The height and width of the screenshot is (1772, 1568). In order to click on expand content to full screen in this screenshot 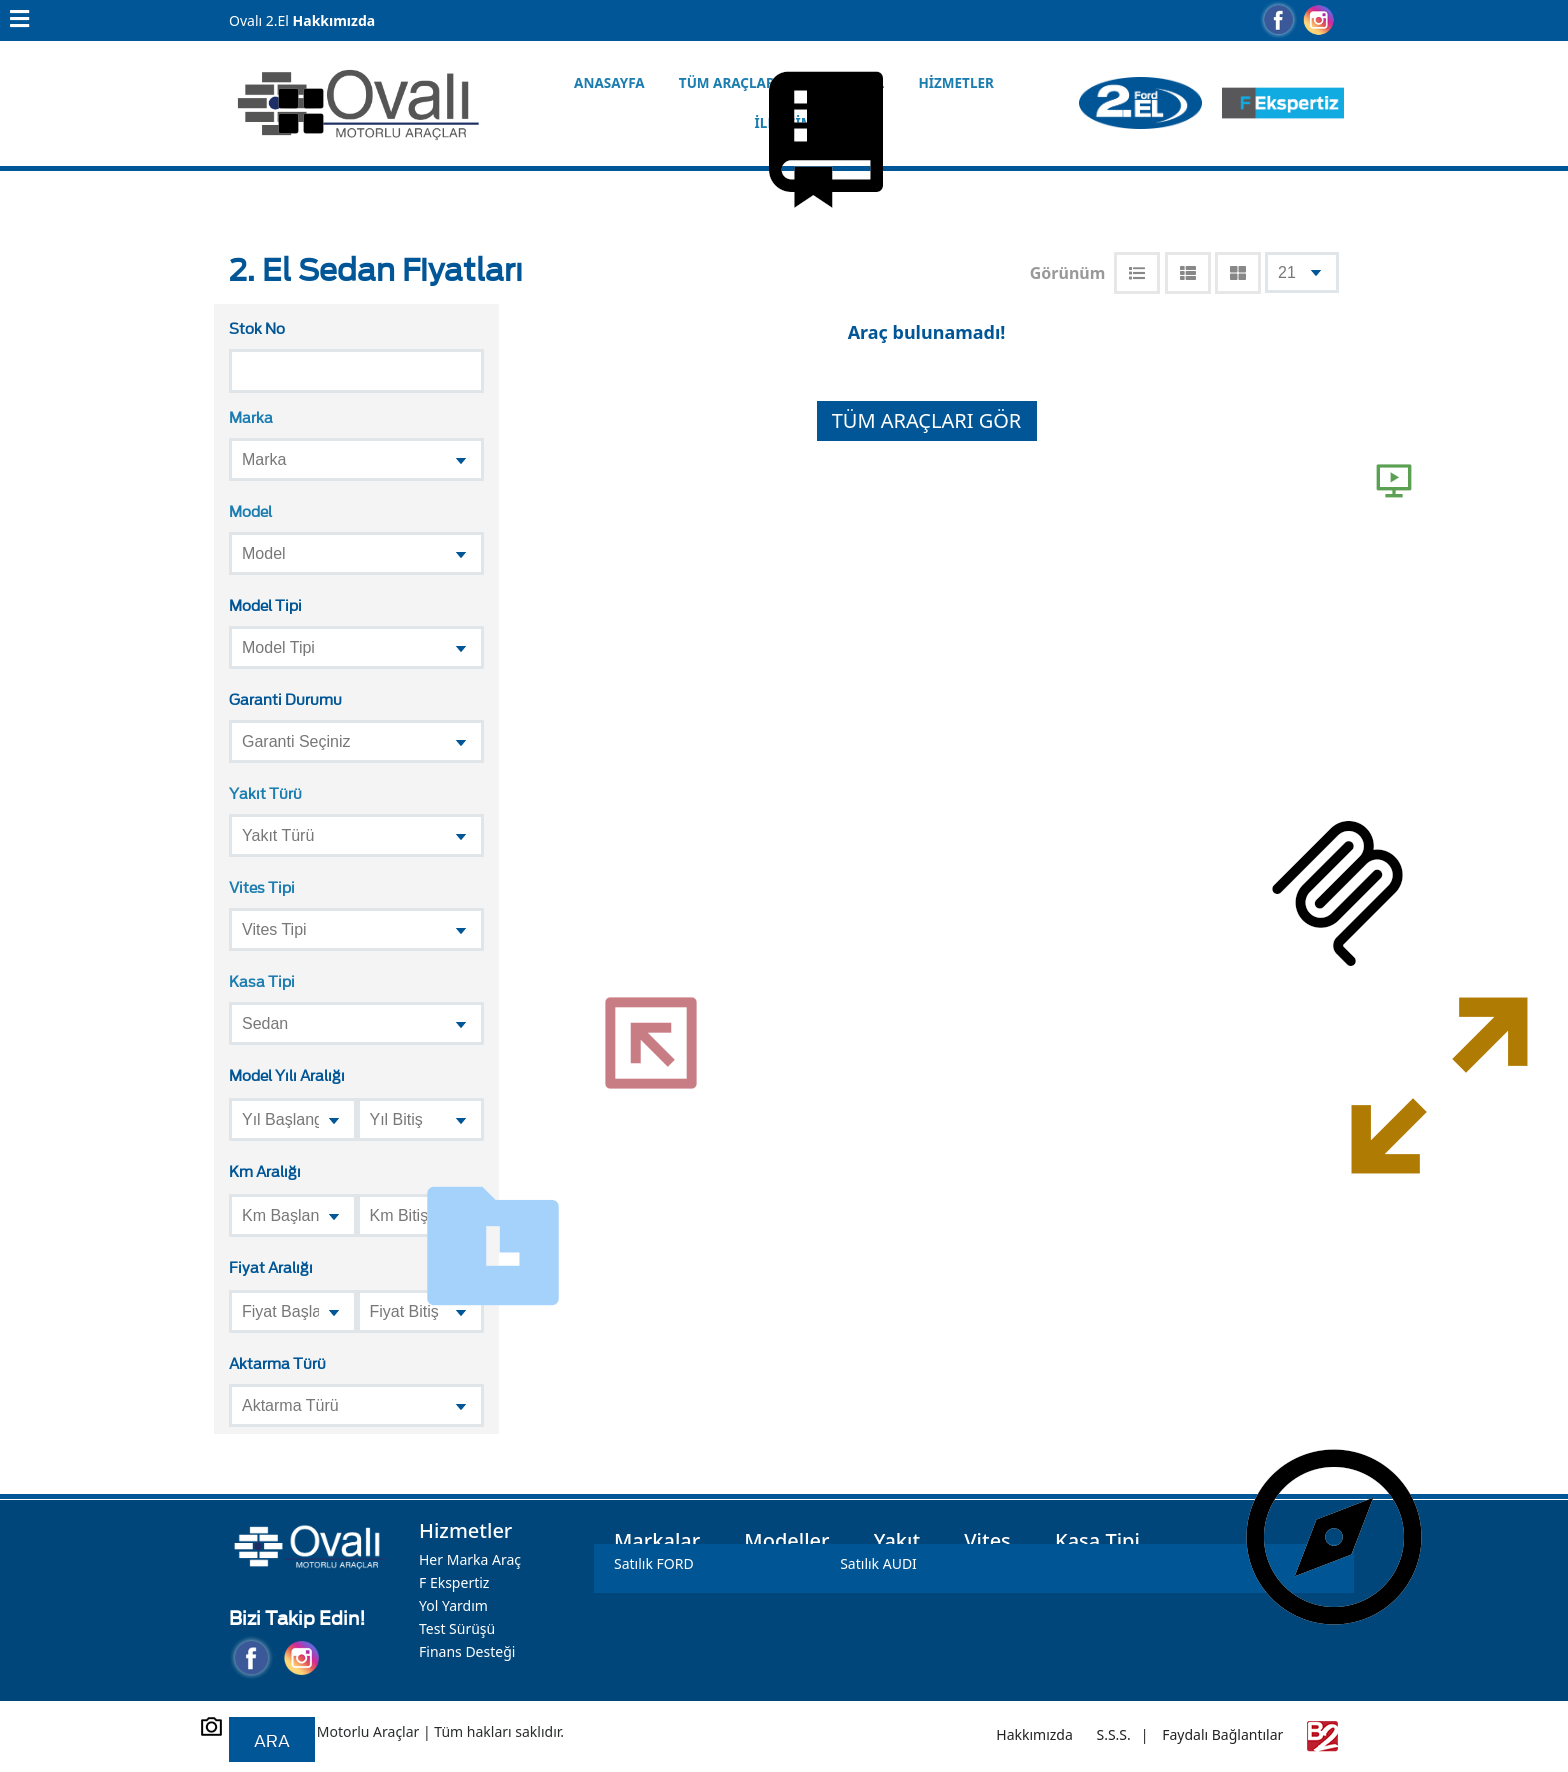, I will do `click(1439, 1085)`.